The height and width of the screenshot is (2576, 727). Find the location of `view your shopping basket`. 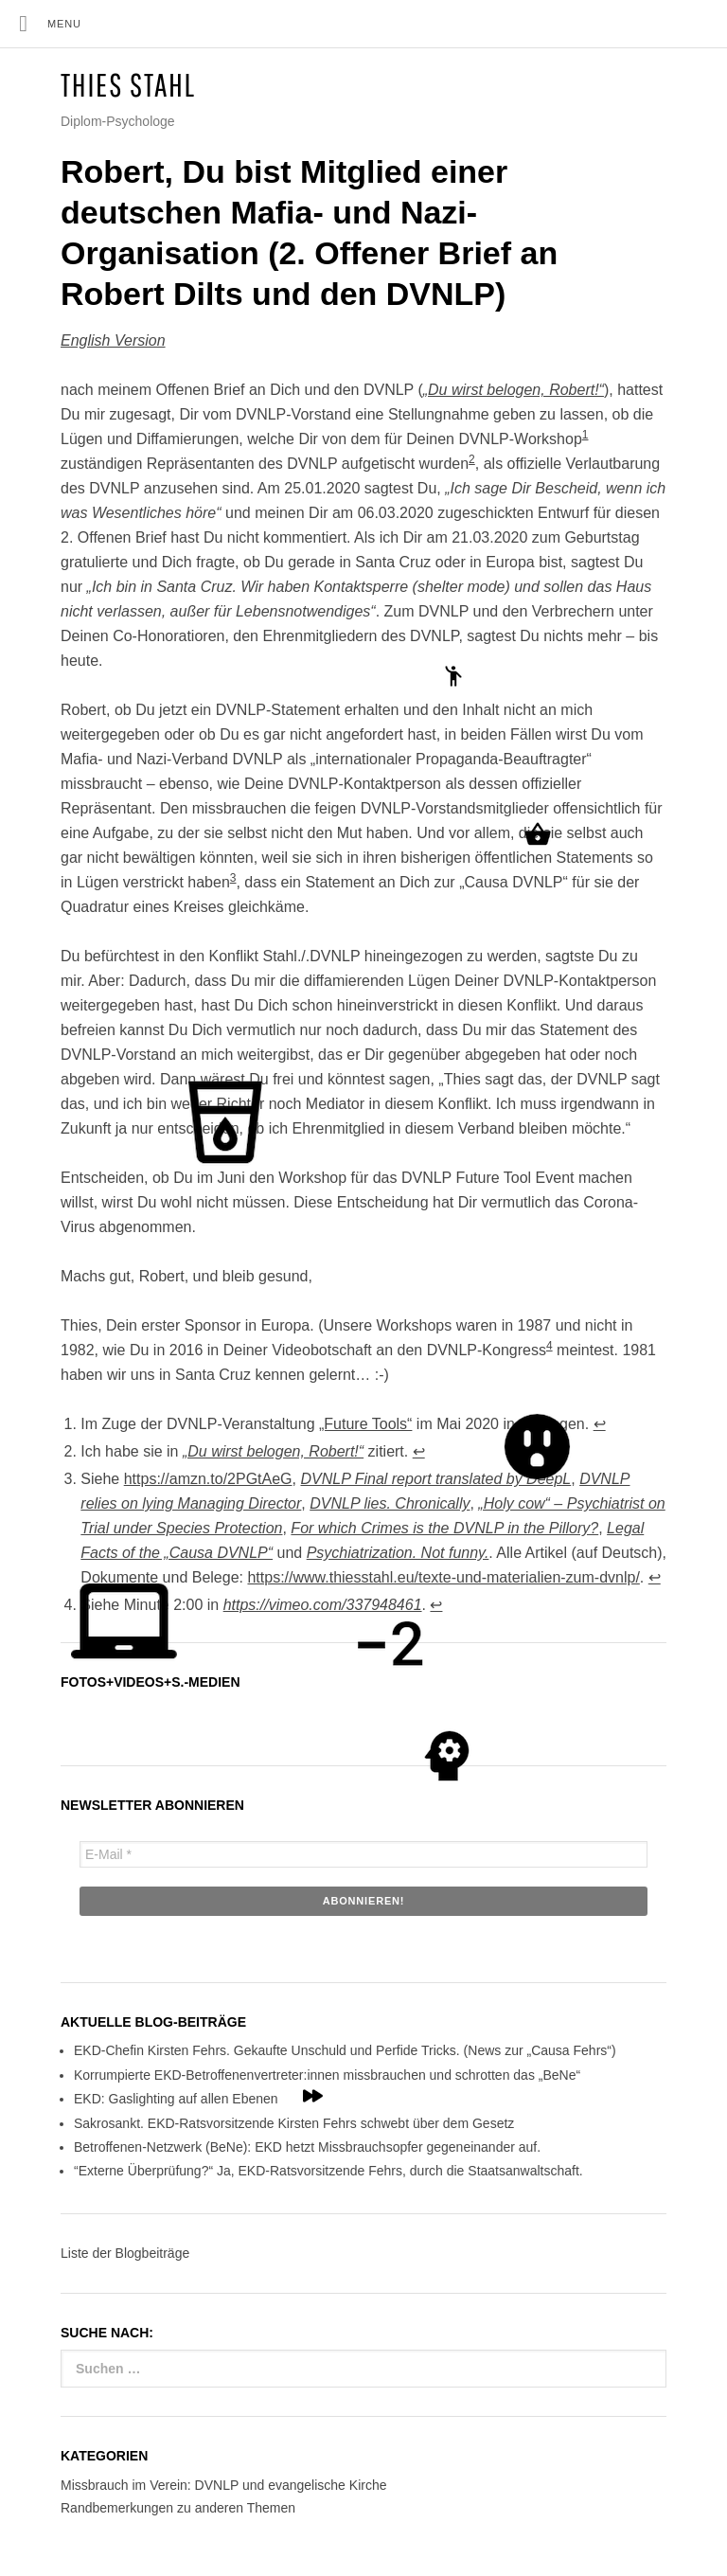

view your shopping basket is located at coordinates (538, 834).